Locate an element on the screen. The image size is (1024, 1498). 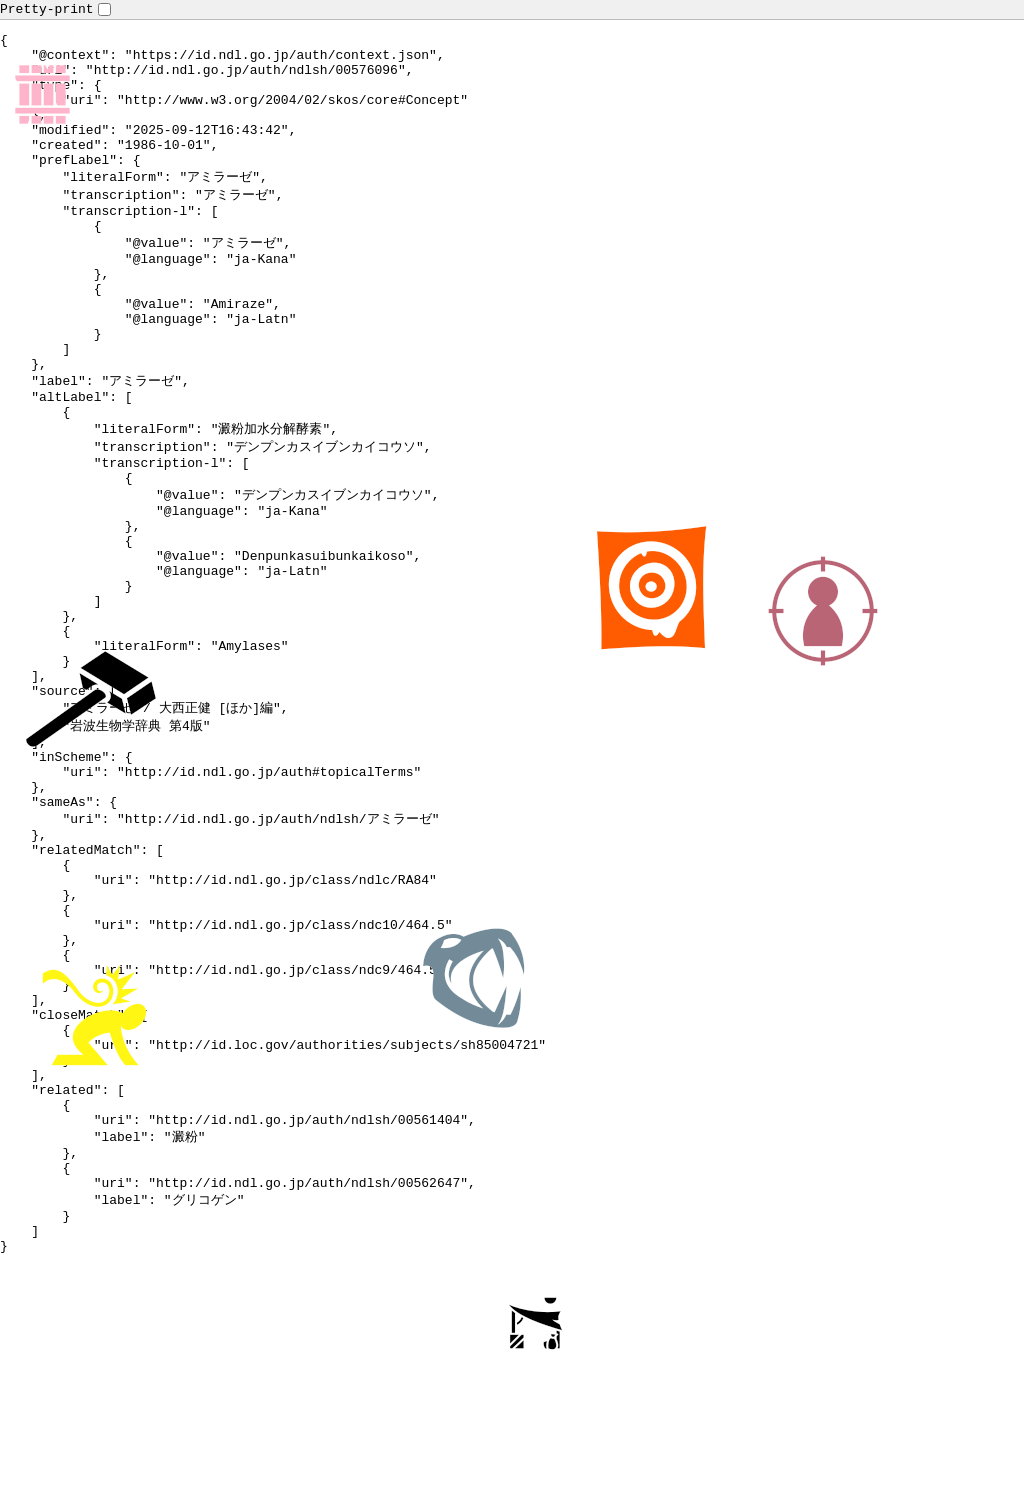
indicates slavery or oppression theme in historical game content is located at coordinates (94, 1013).